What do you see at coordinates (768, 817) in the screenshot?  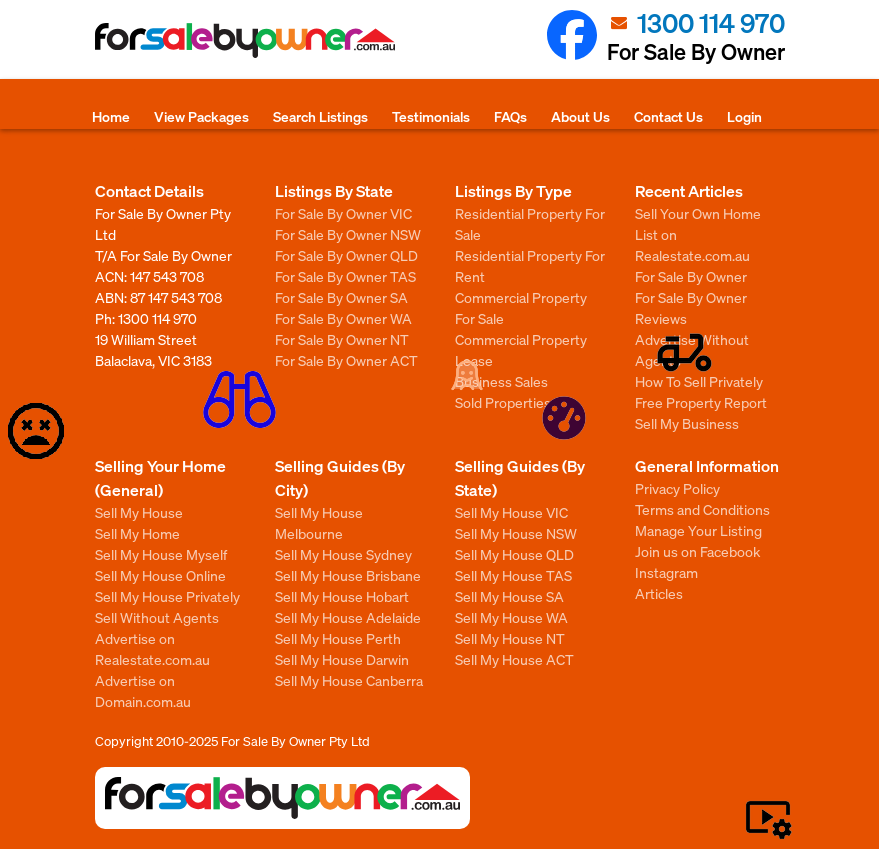 I see `access video playback settings` at bounding box center [768, 817].